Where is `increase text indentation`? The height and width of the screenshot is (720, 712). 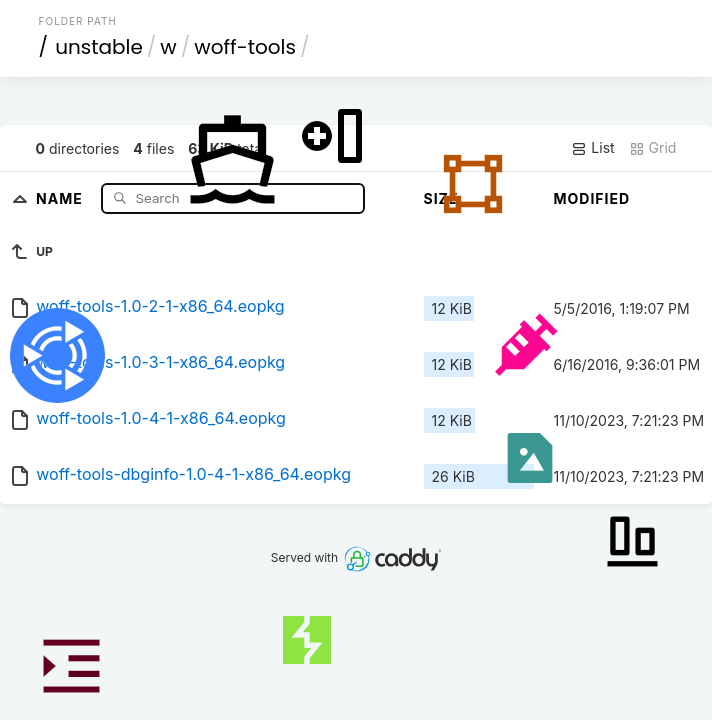 increase text indentation is located at coordinates (71, 664).